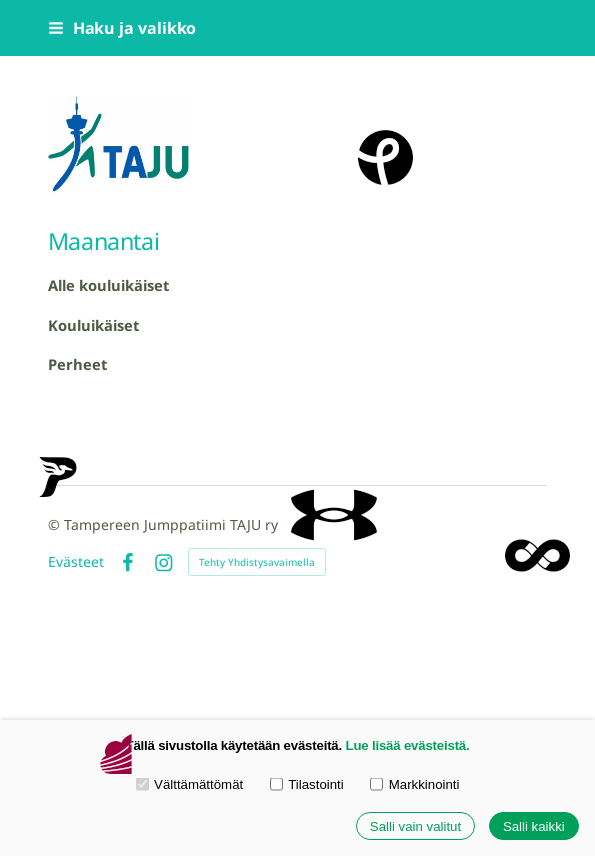 The image size is (595, 856). What do you see at coordinates (334, 515) in the screenshot?
I see `under armour brand logo` at bounding box center [334, 515].